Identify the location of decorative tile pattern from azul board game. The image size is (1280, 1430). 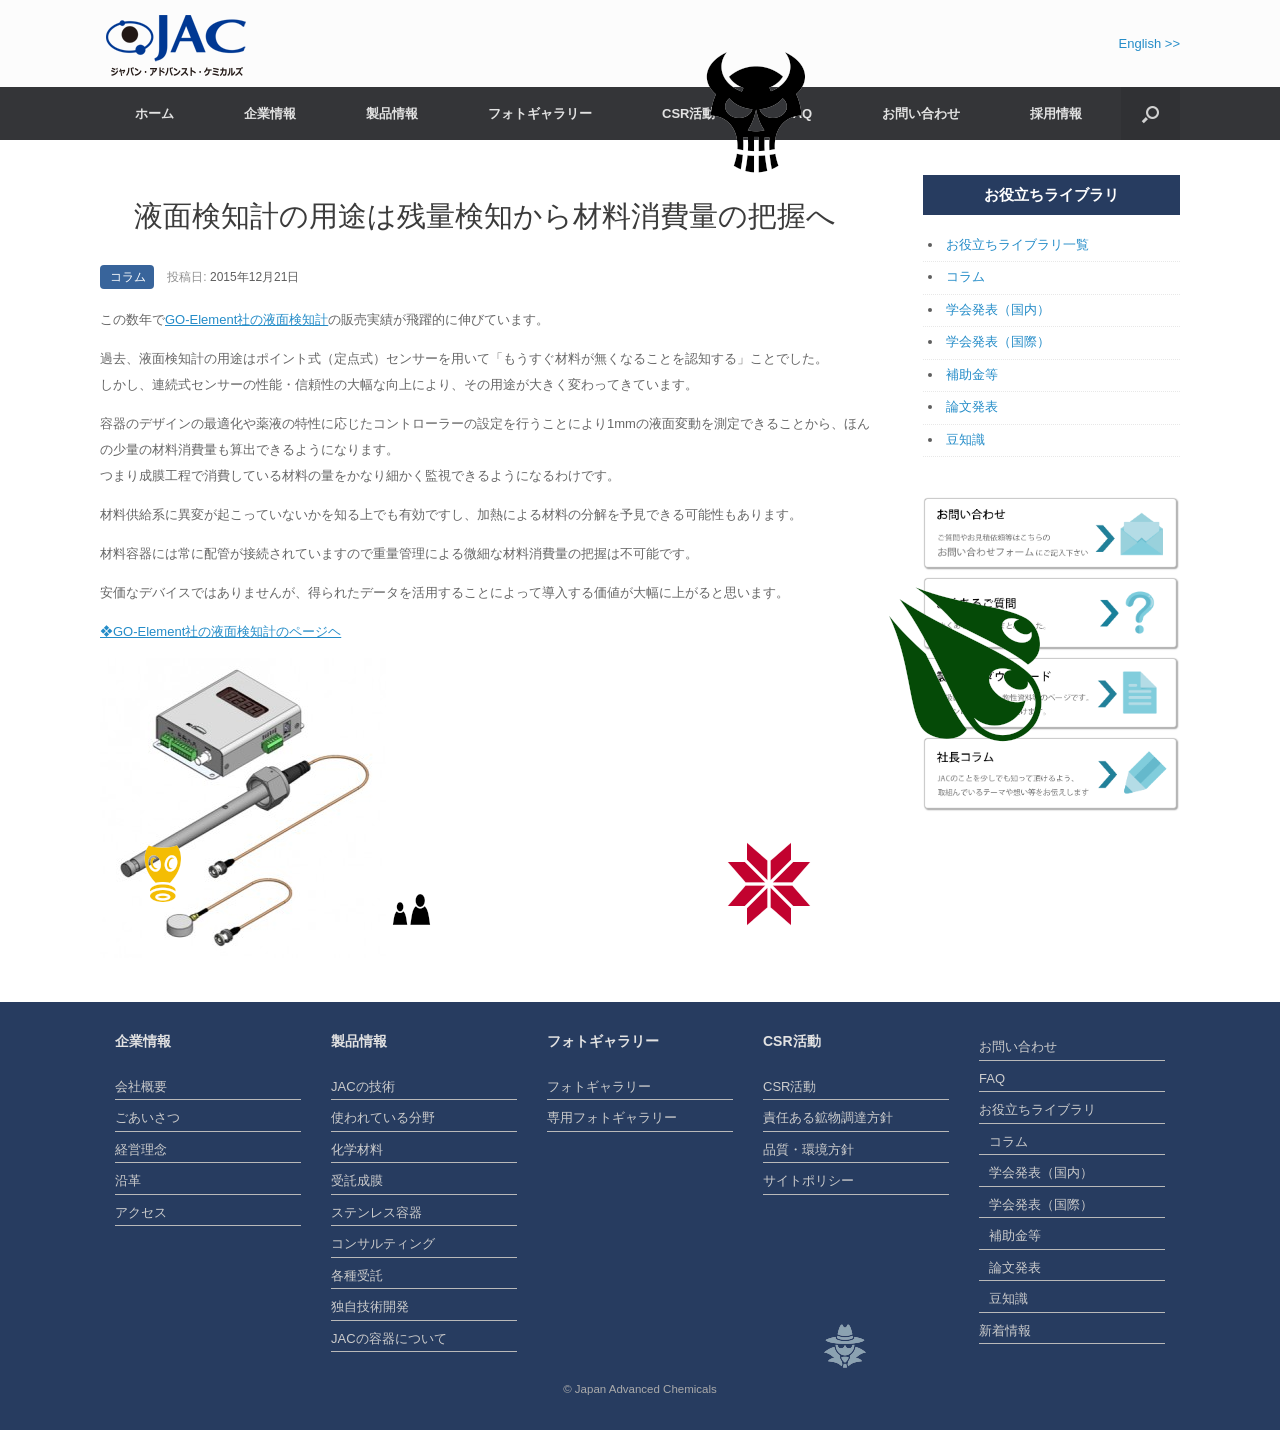
(769, 884).